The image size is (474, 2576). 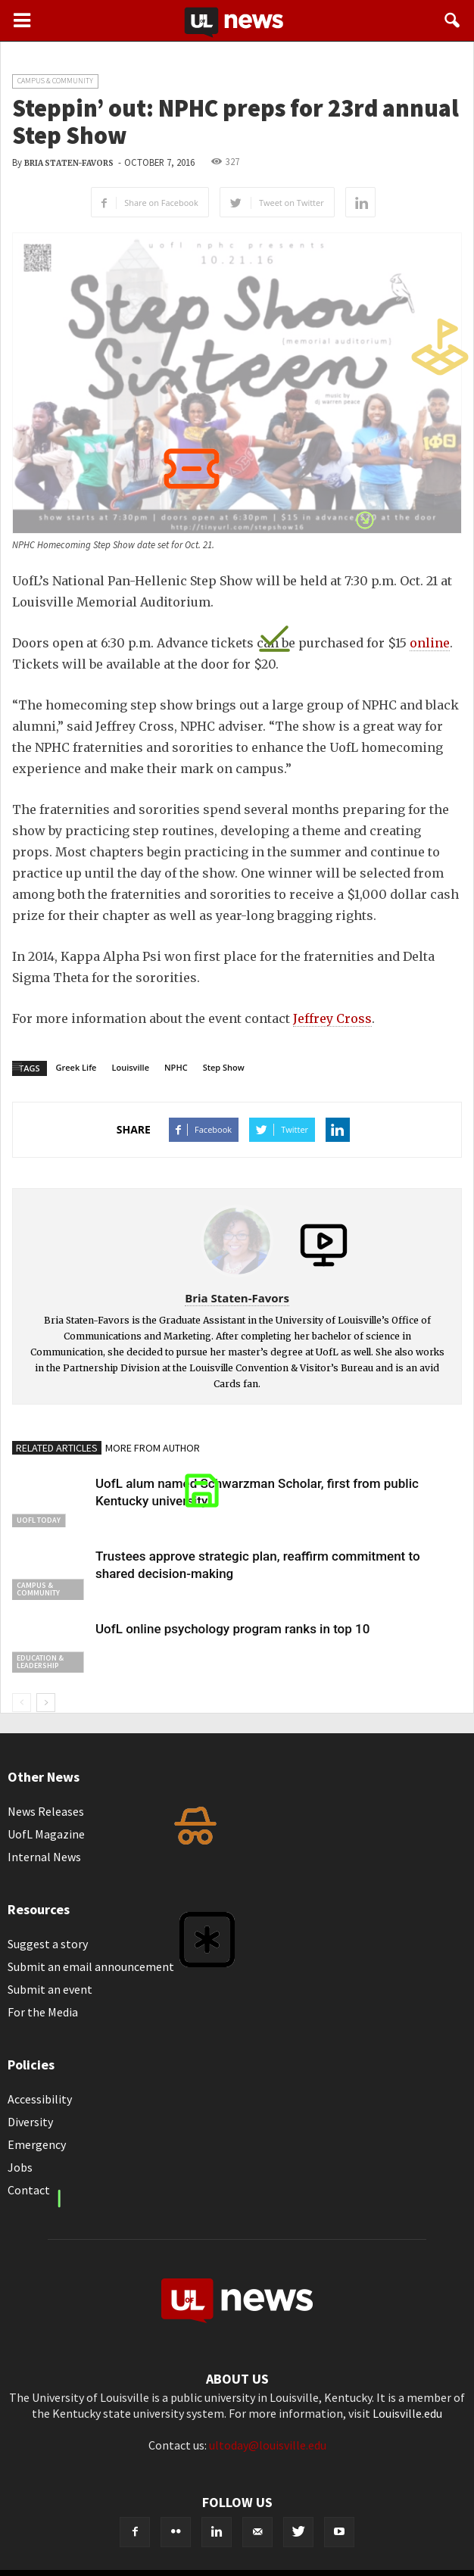 I want to click on indicates a count of one, so click(x=67, y=2198).